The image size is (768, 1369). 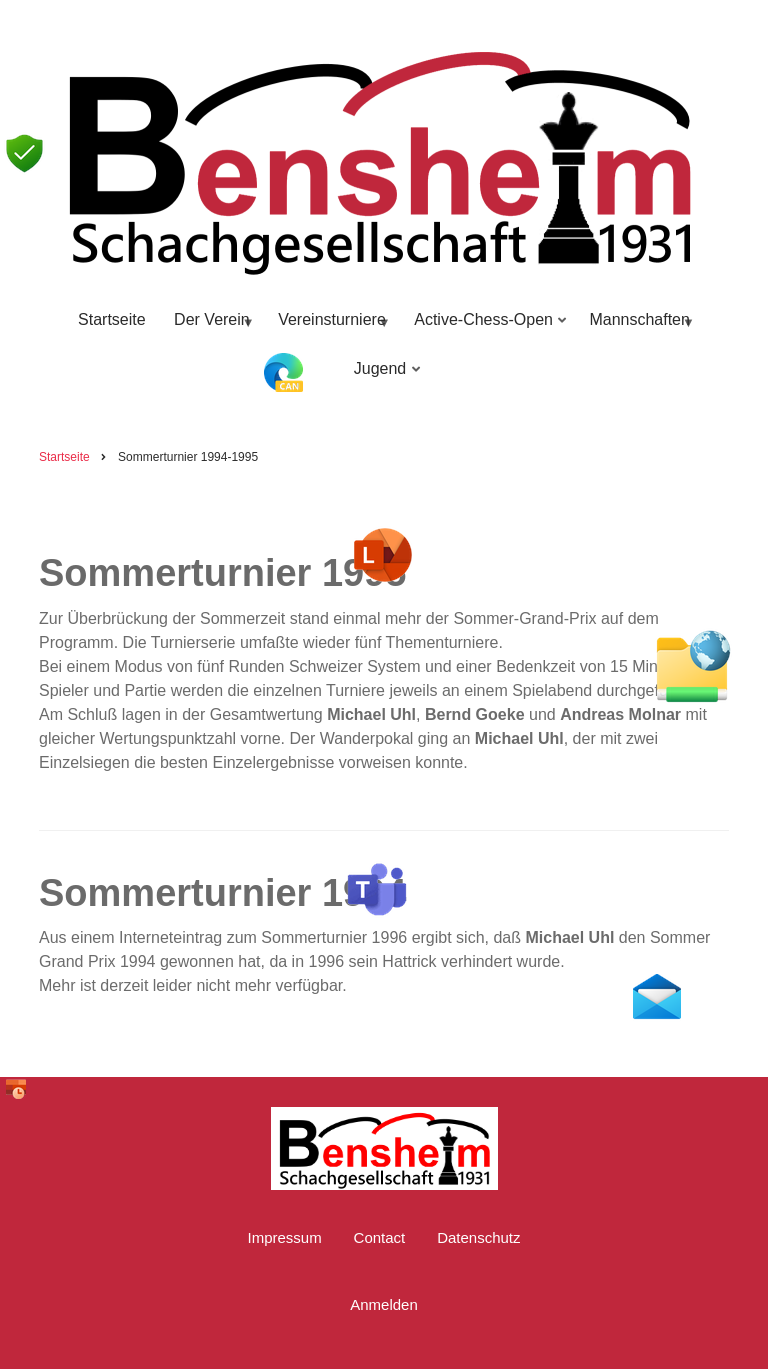 I want to click on access network or shared folder, so click(x=692, y=667).